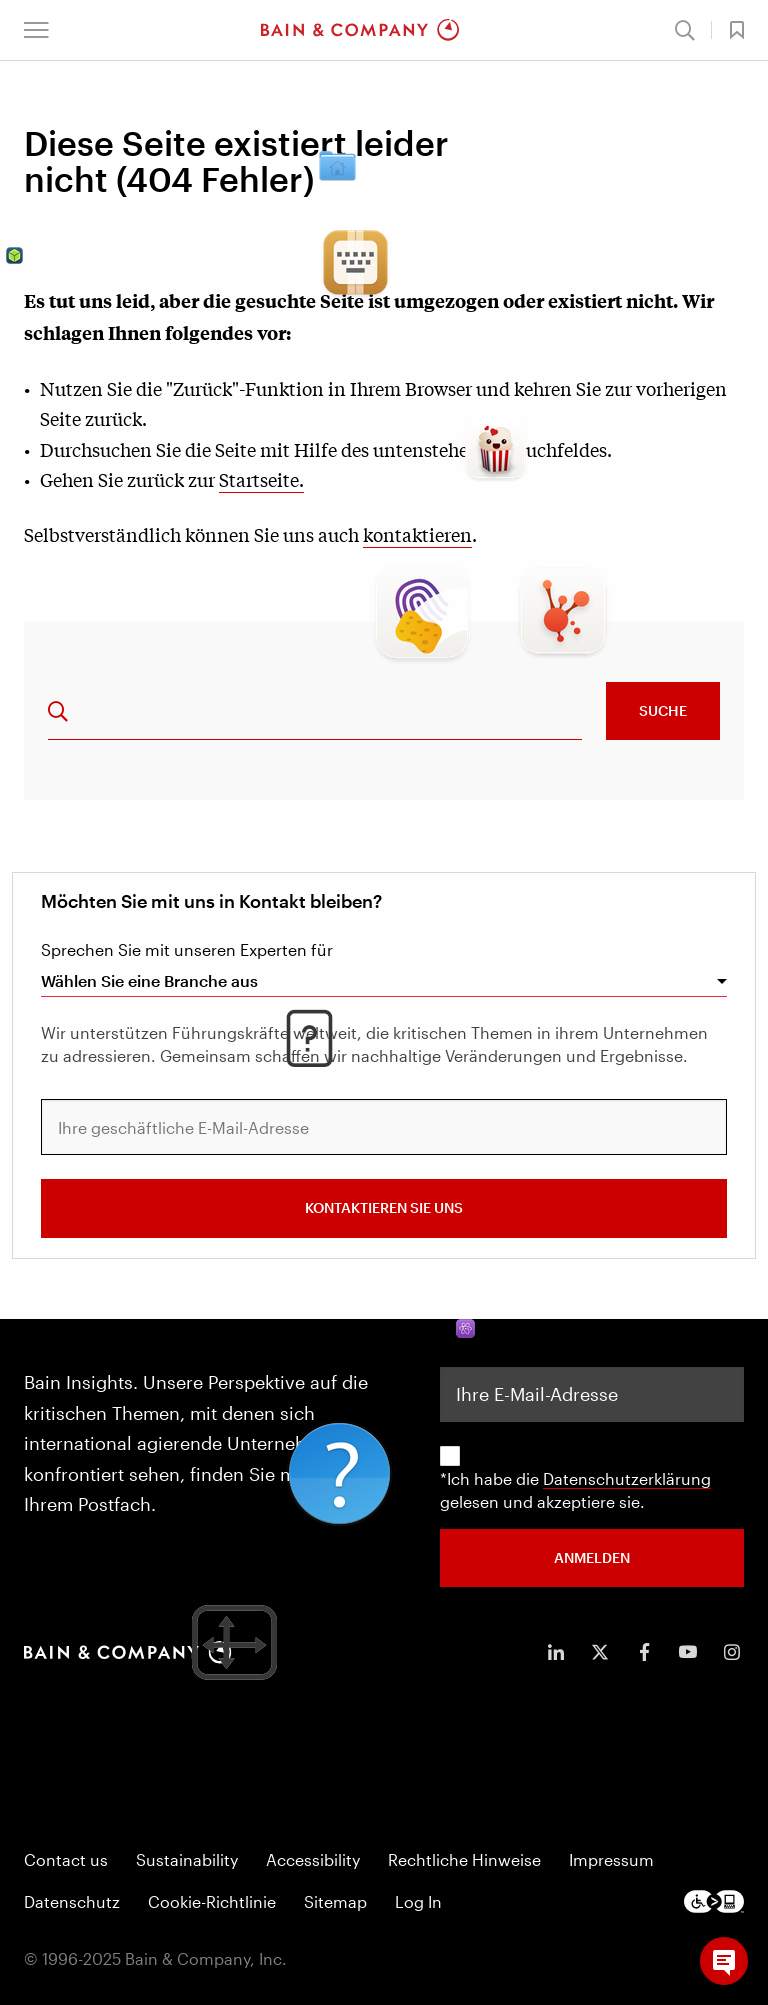  Describe the element at coordinates (309, 1036) in the screenshot. I see `access help documentation` at that location.